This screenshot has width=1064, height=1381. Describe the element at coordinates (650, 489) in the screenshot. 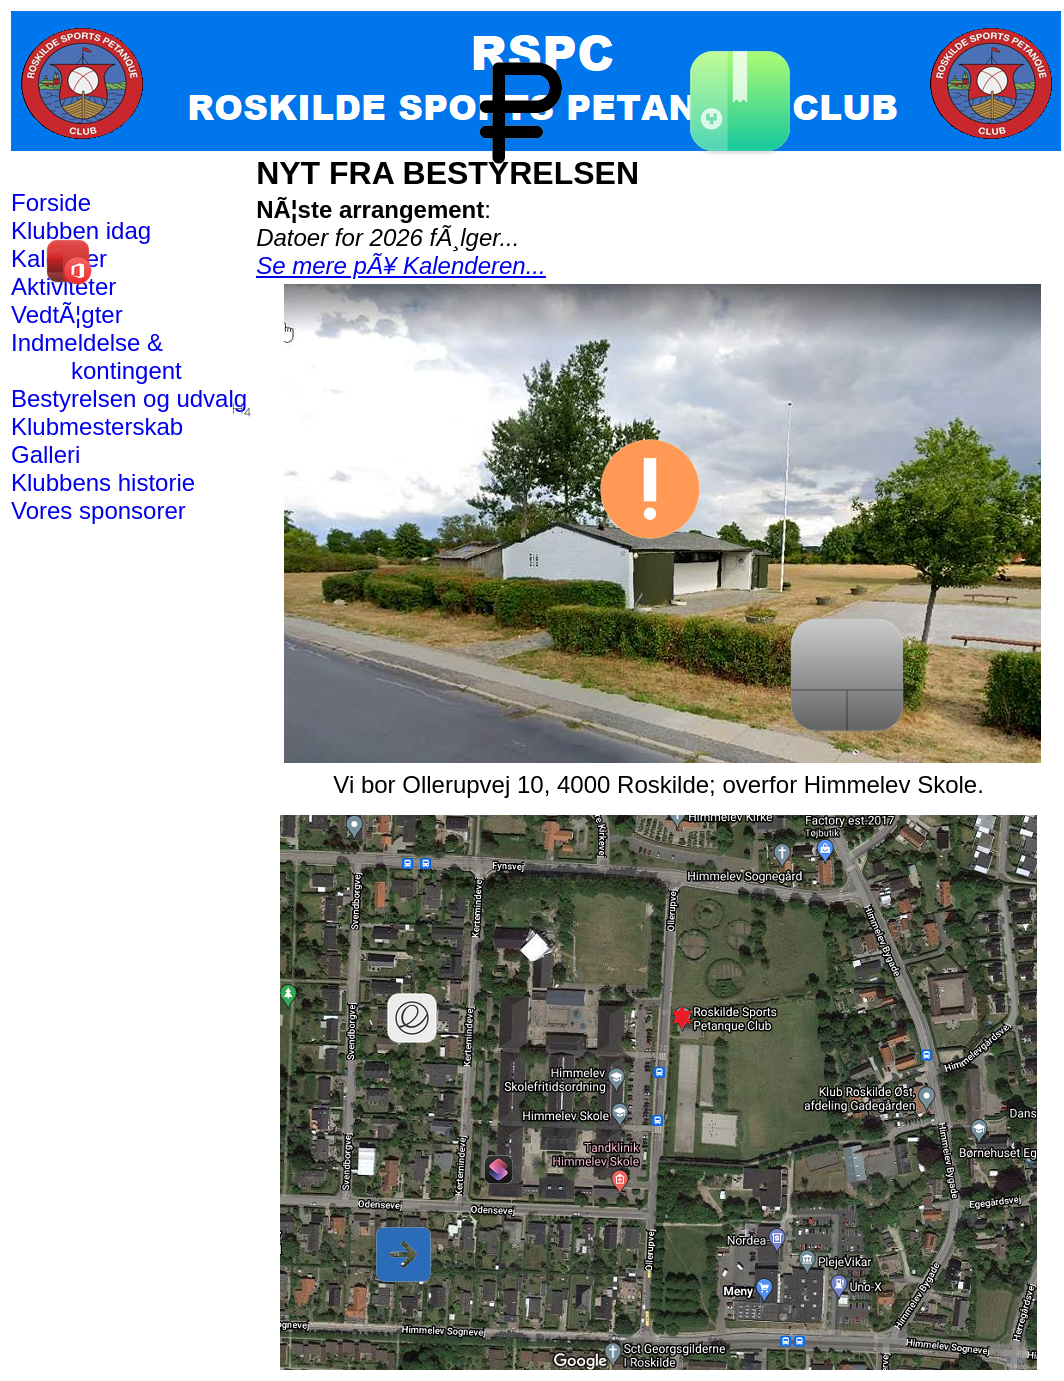

I see `indicates locally modified file not yet staged for commit` at that location.